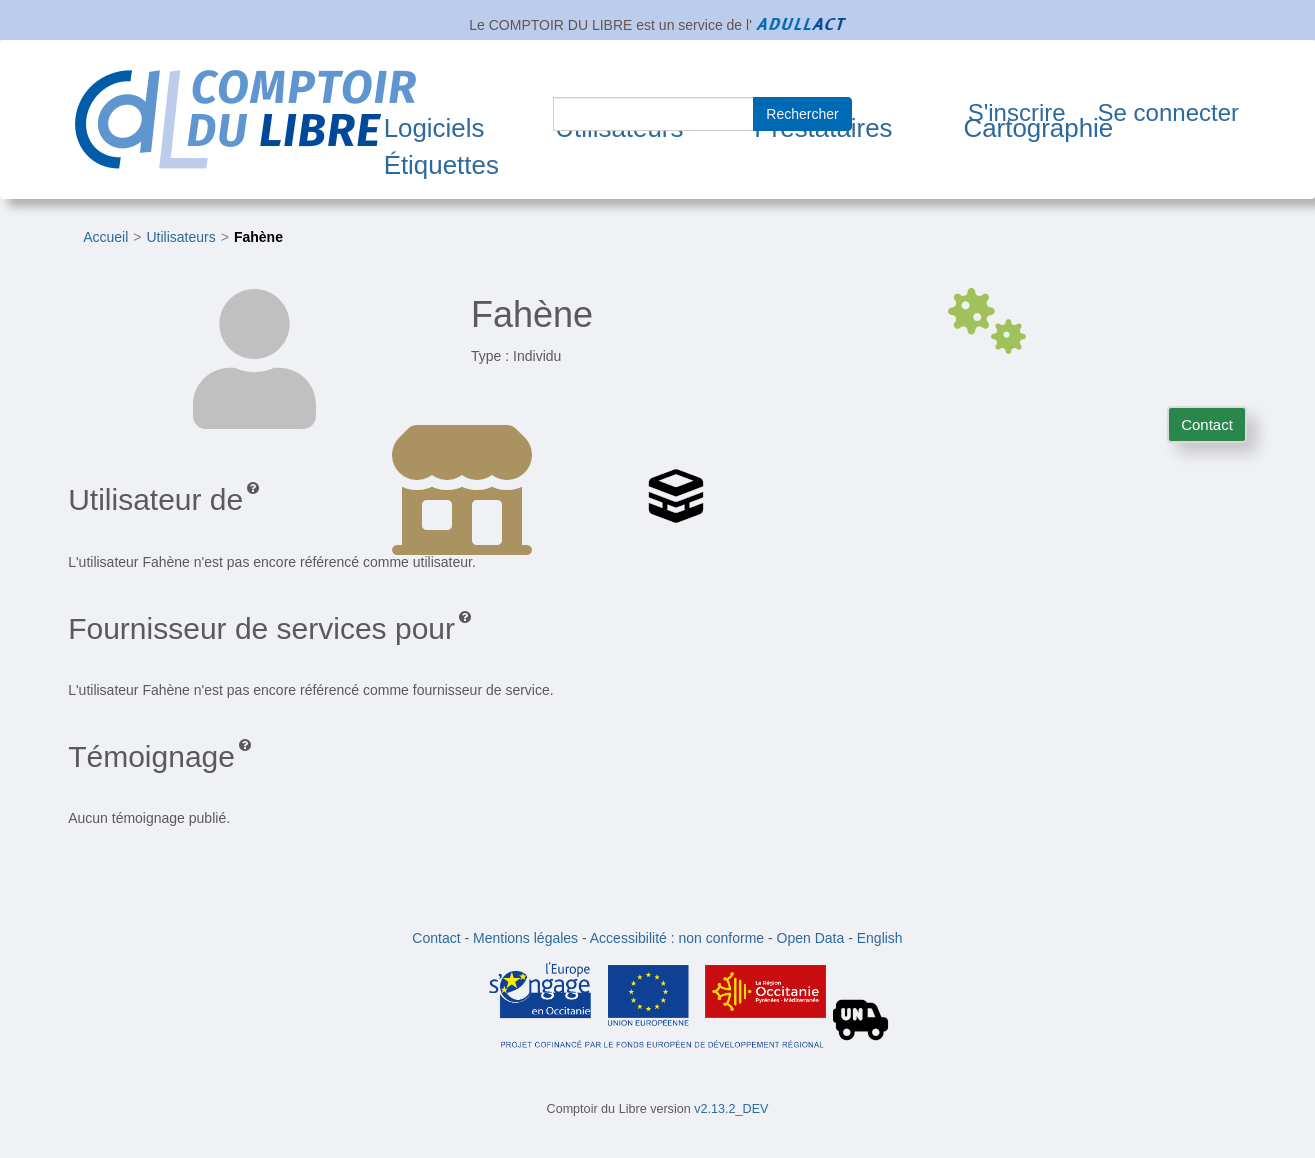  I want to click on indicates united nations humanitarian aid delivery, so click(862, 1020).